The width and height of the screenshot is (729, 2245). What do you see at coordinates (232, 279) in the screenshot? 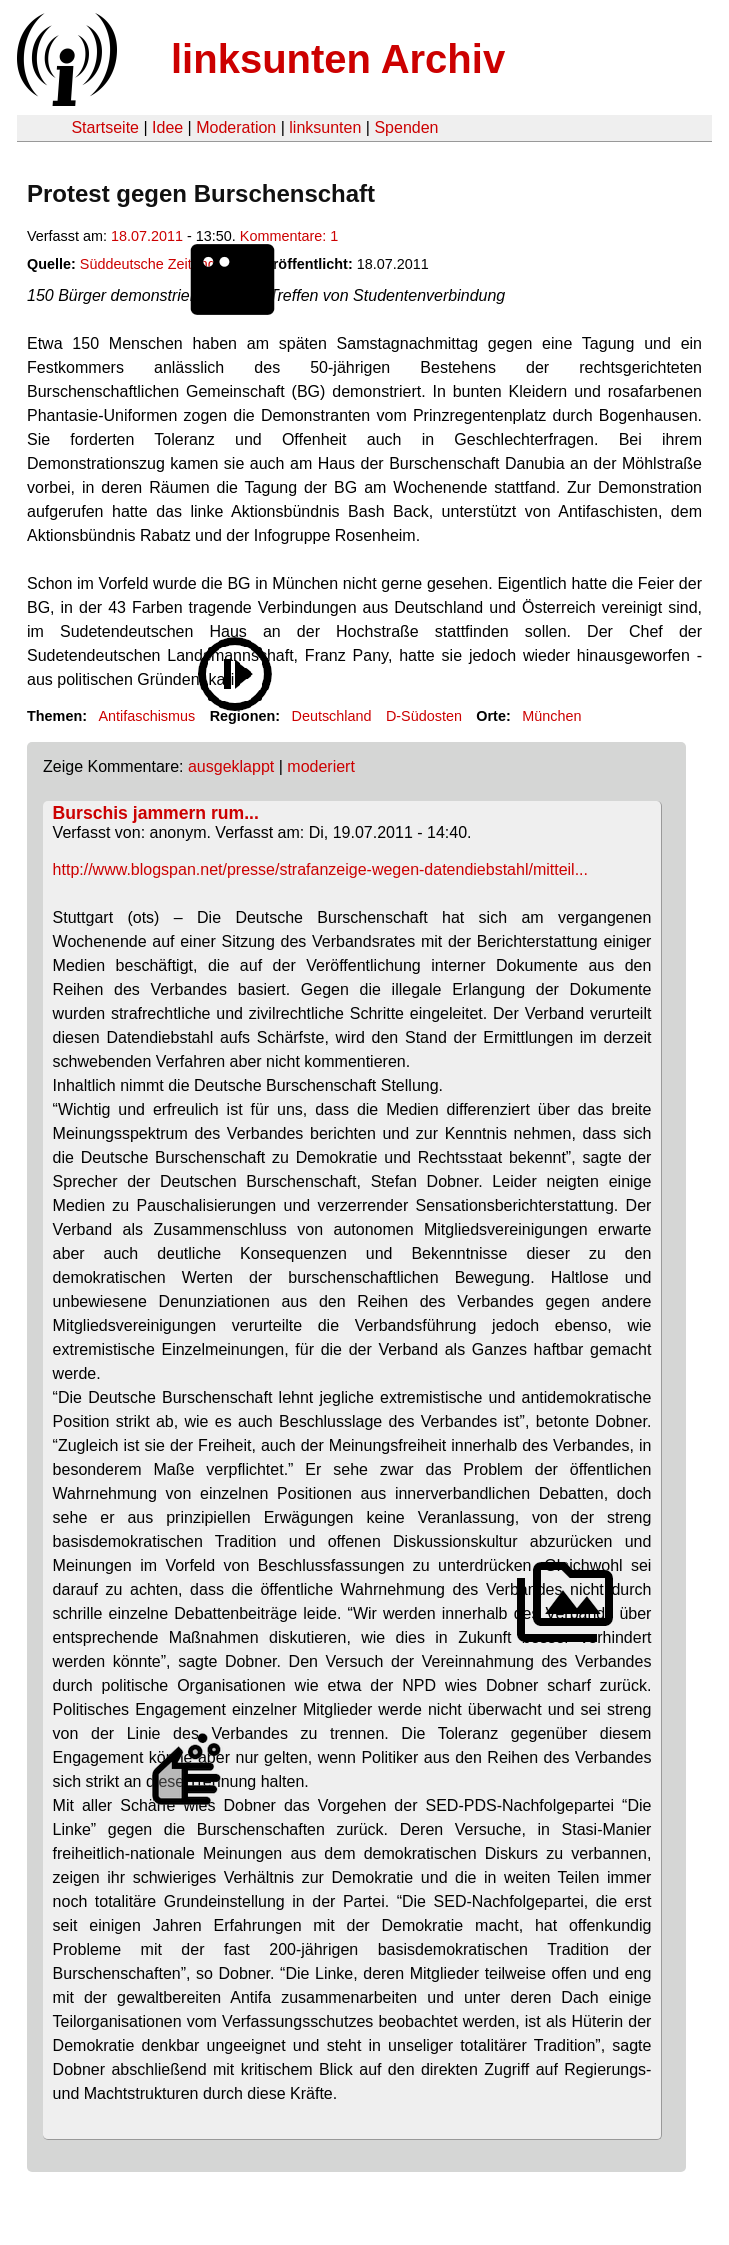
I see `open application window` at bounding box center [232, 279].